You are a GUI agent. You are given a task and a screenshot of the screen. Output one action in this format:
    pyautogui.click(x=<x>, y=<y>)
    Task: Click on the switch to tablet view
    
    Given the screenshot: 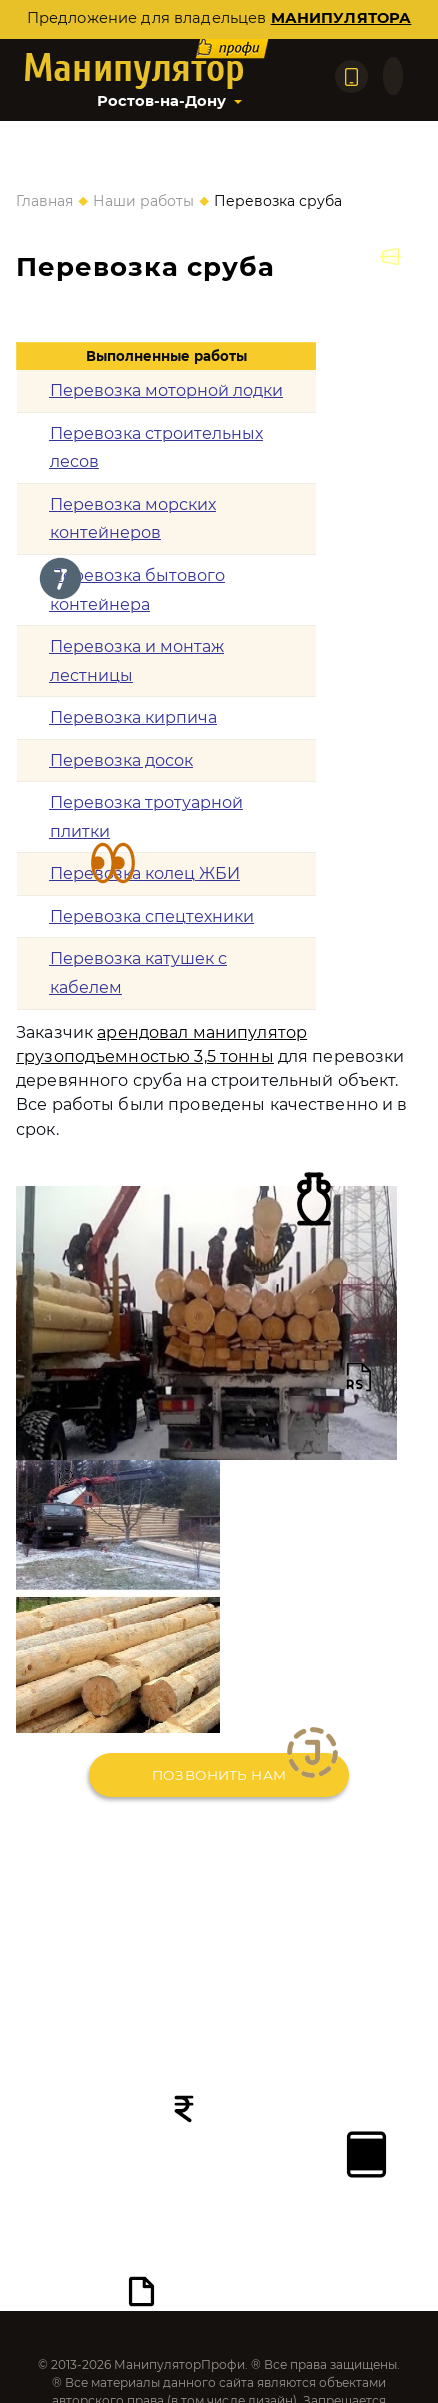 What is the action you would take?
    pyautogui.click(x=366, y=2154)
    